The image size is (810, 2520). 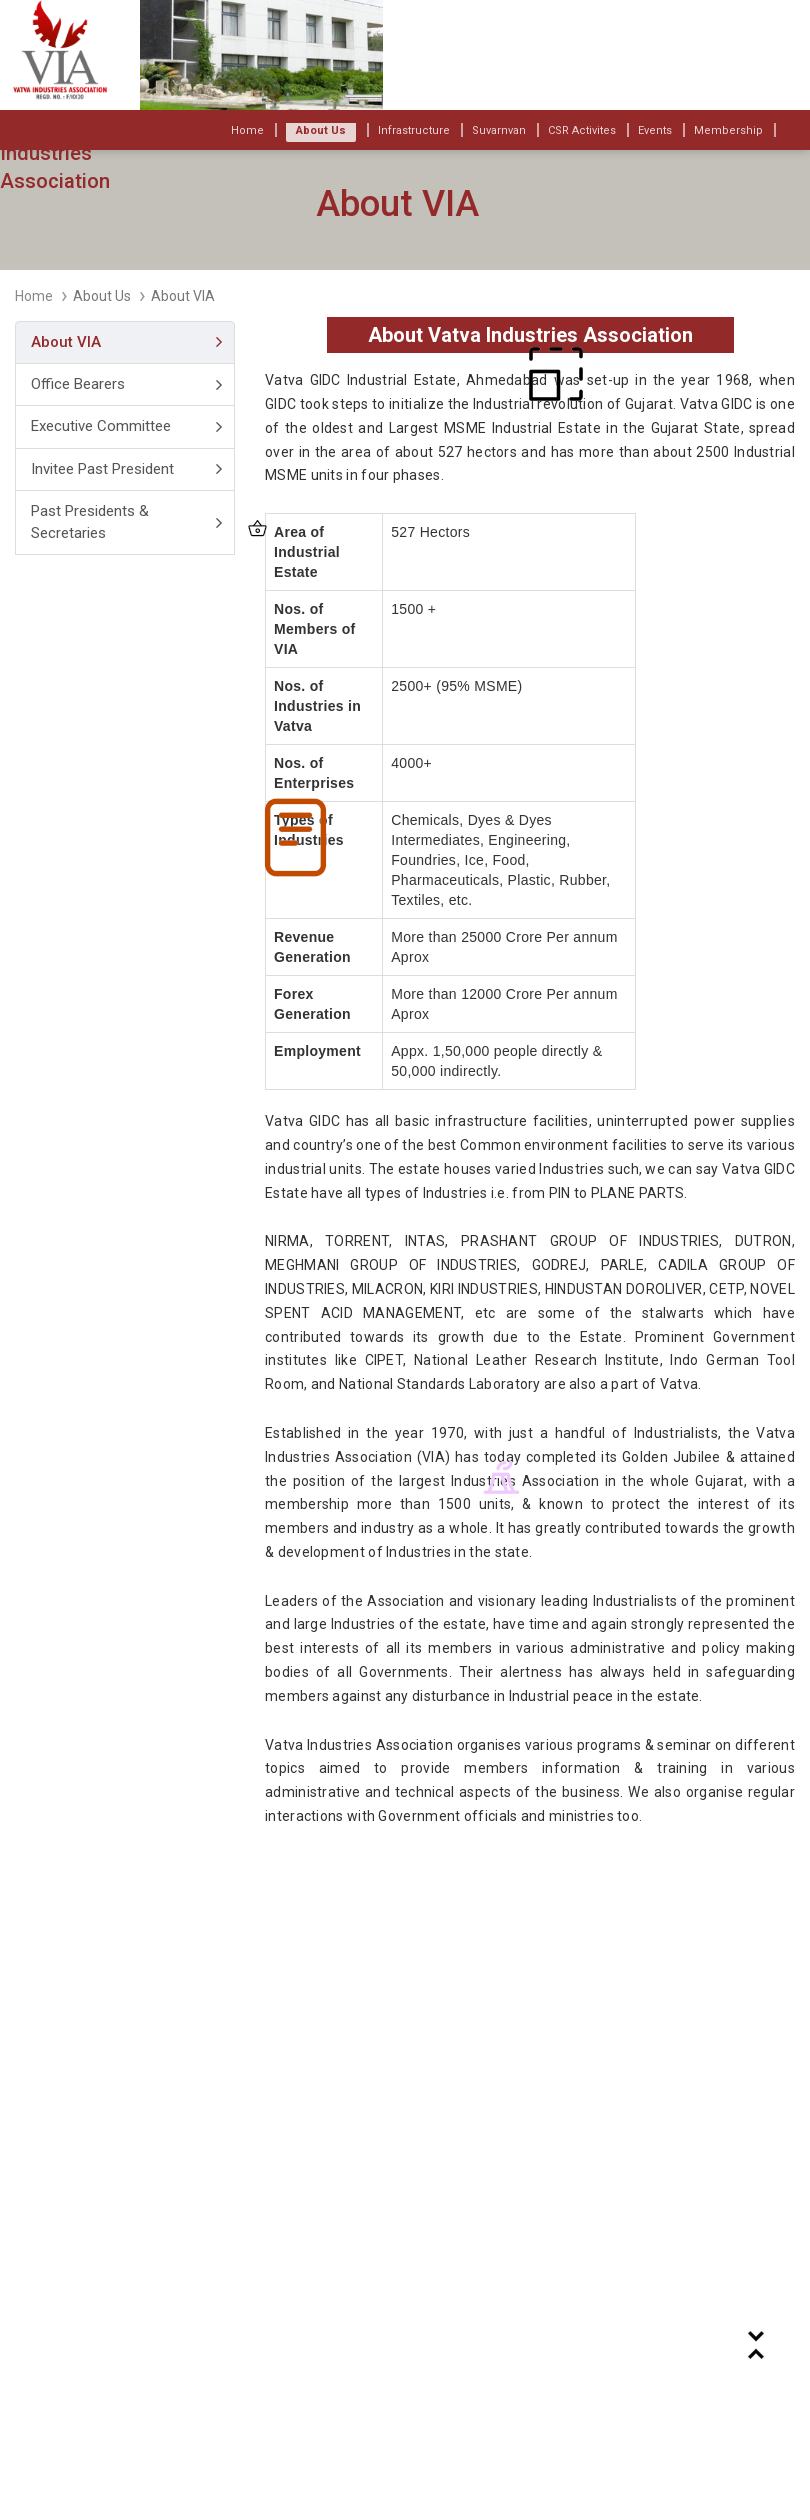 What do you see at coordinates (295, 837) in the screenshot?
I see `open reader mode for distraction-free viewing` at bounding box center [295, 837].